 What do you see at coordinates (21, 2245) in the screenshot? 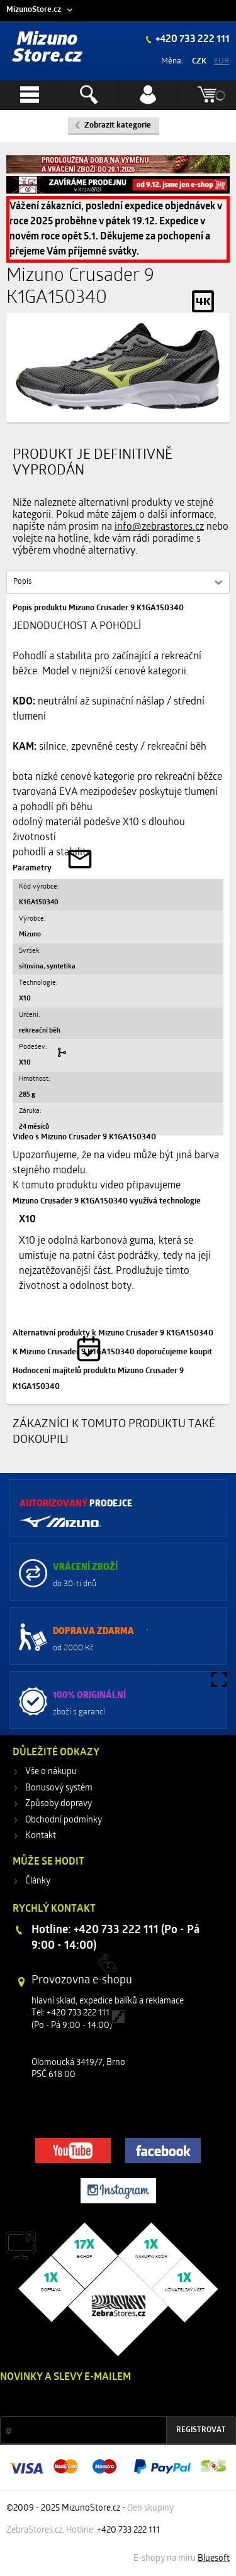
I see `share your screen with others` at bounding box center [21, 2245].